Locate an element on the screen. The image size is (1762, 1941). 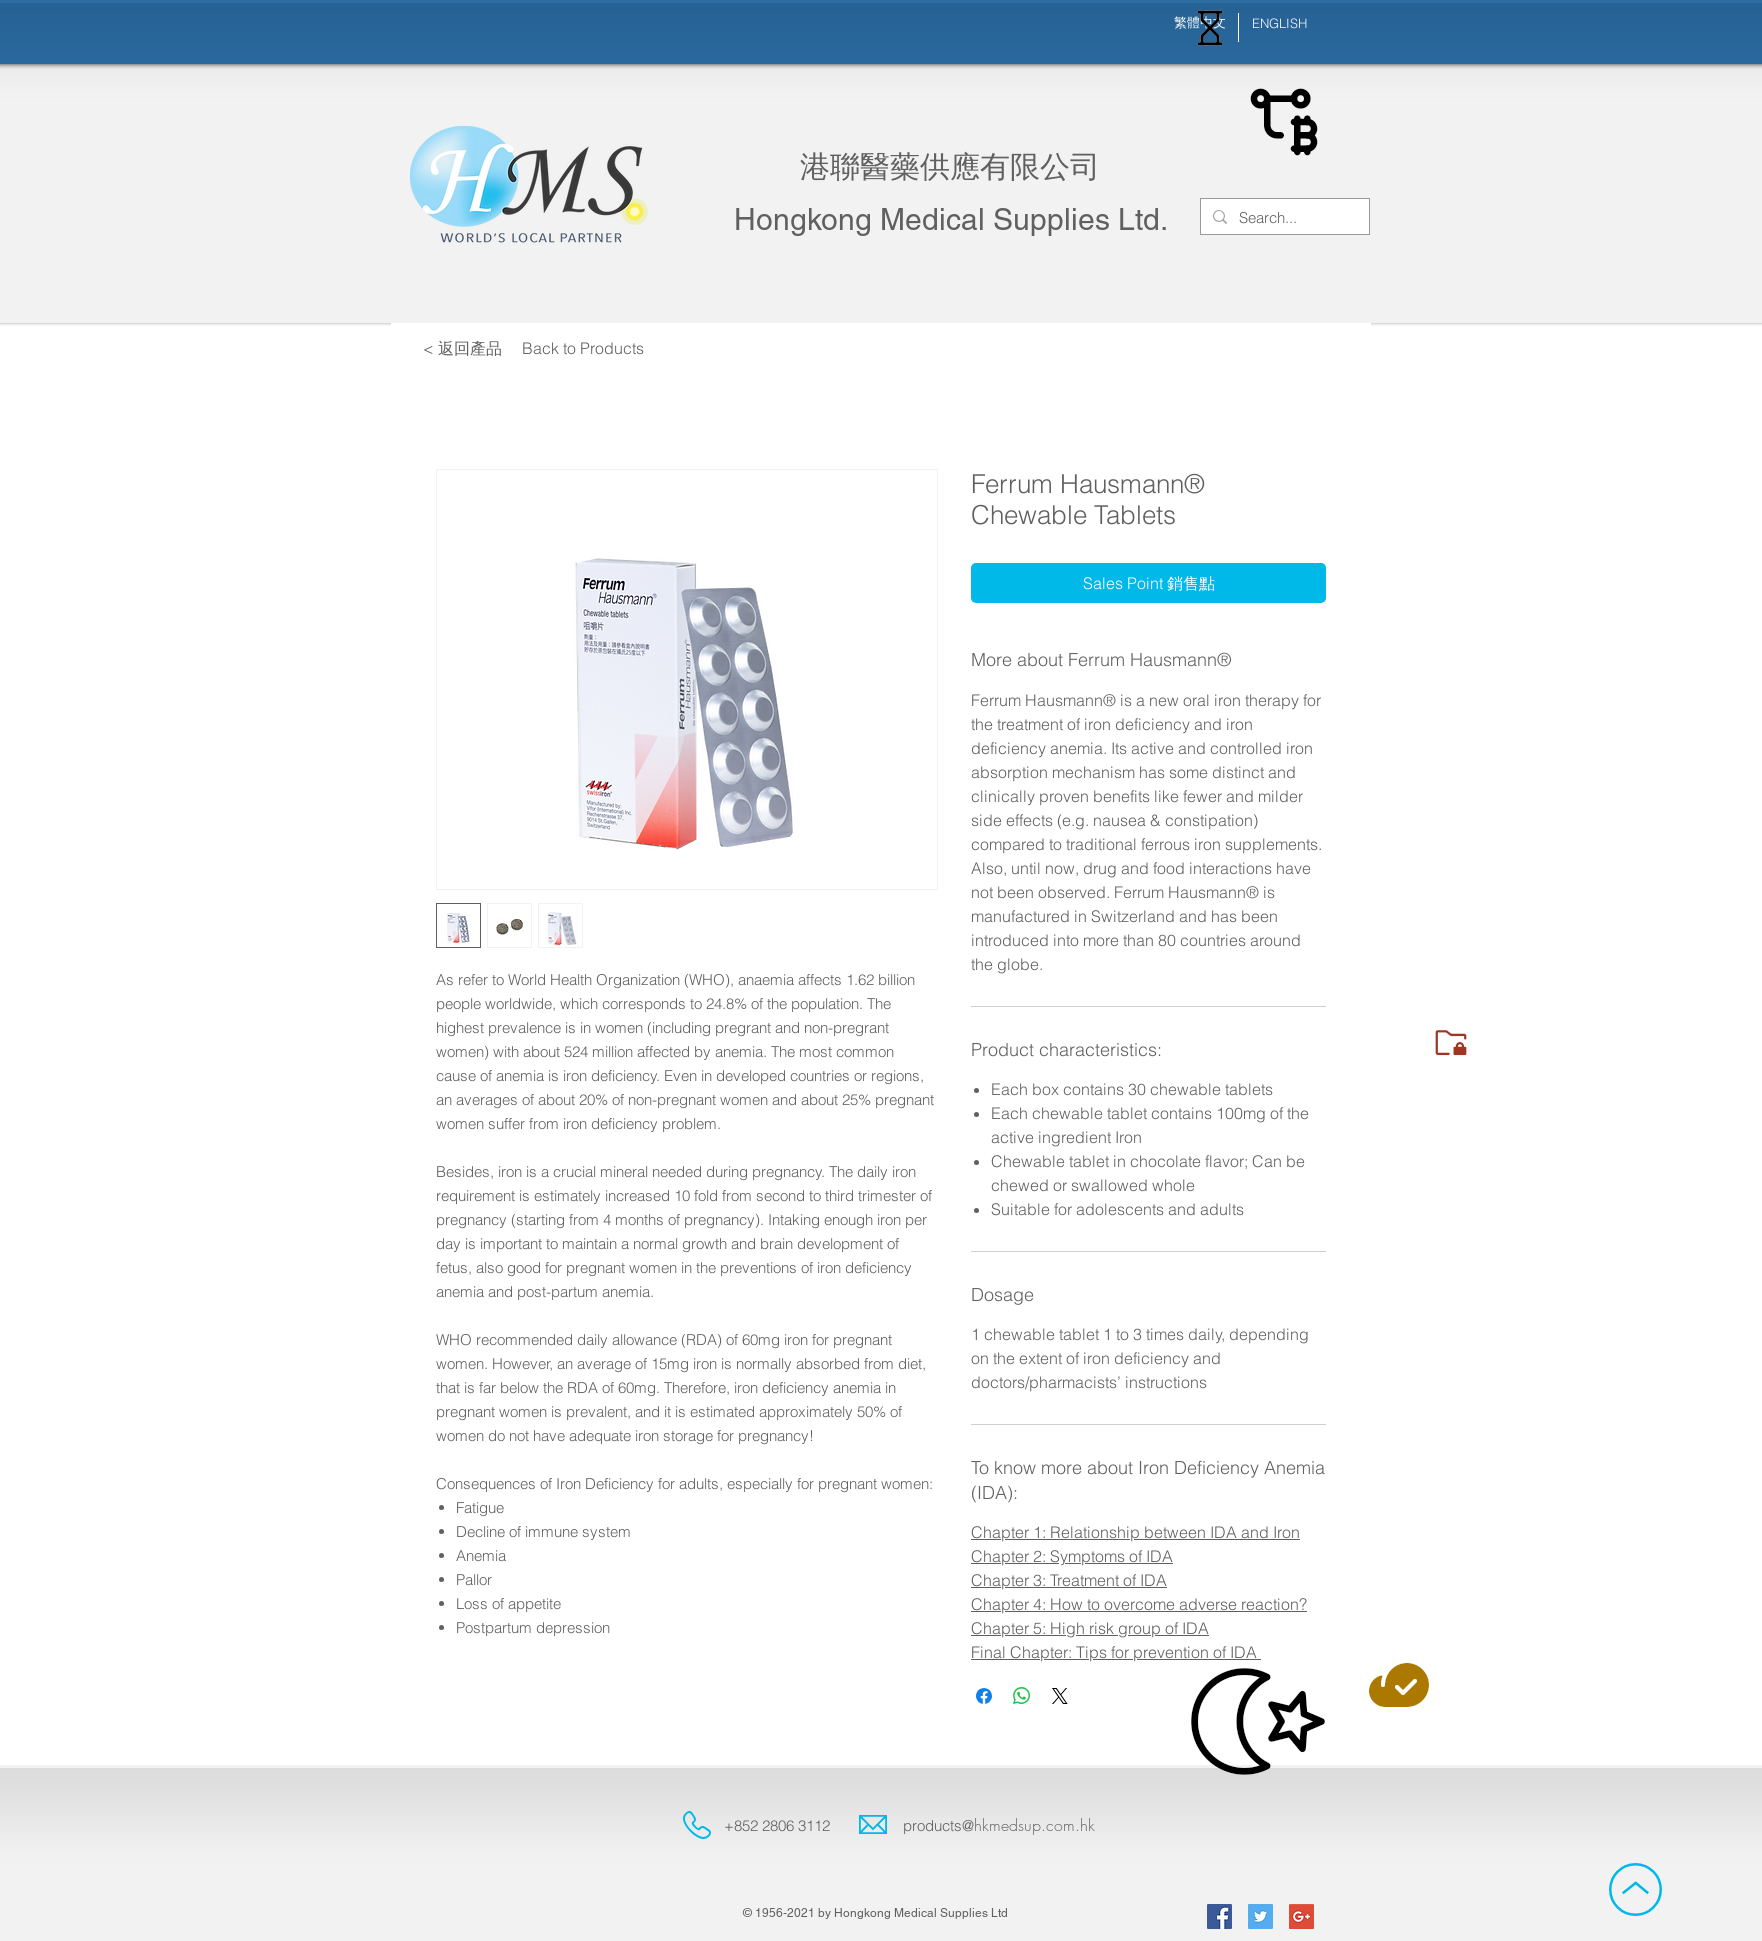
view bitcoin transaction history is located at coordinates (1284, 122).